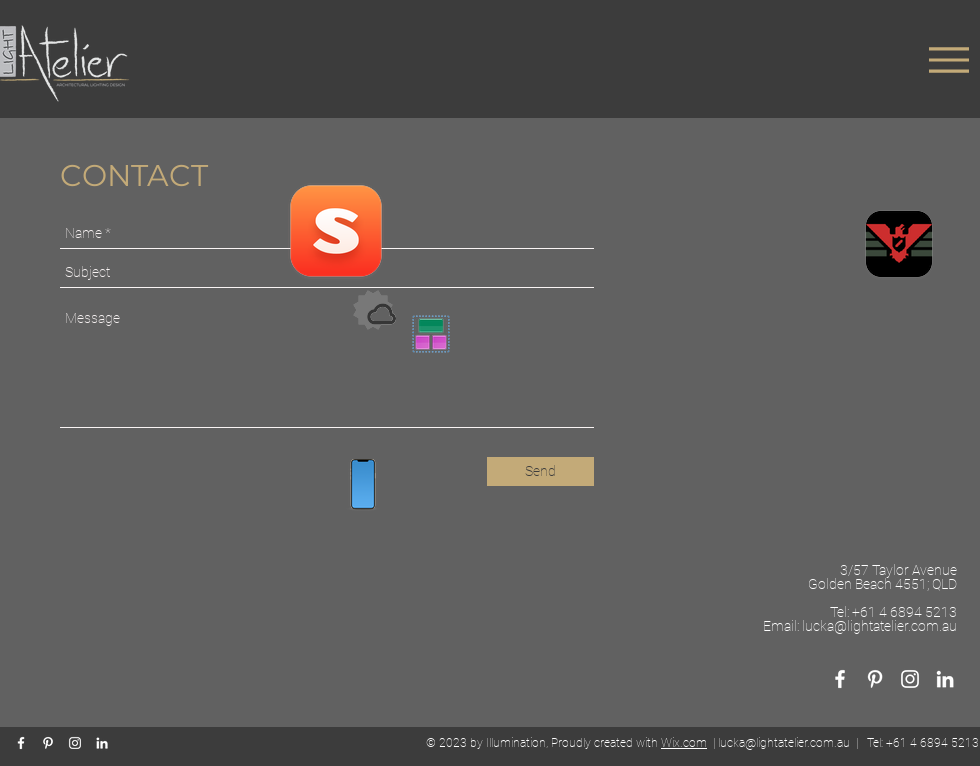 This screenshot has width=980, height=766. I want to click on select all items in the current view, so click(431, 334).